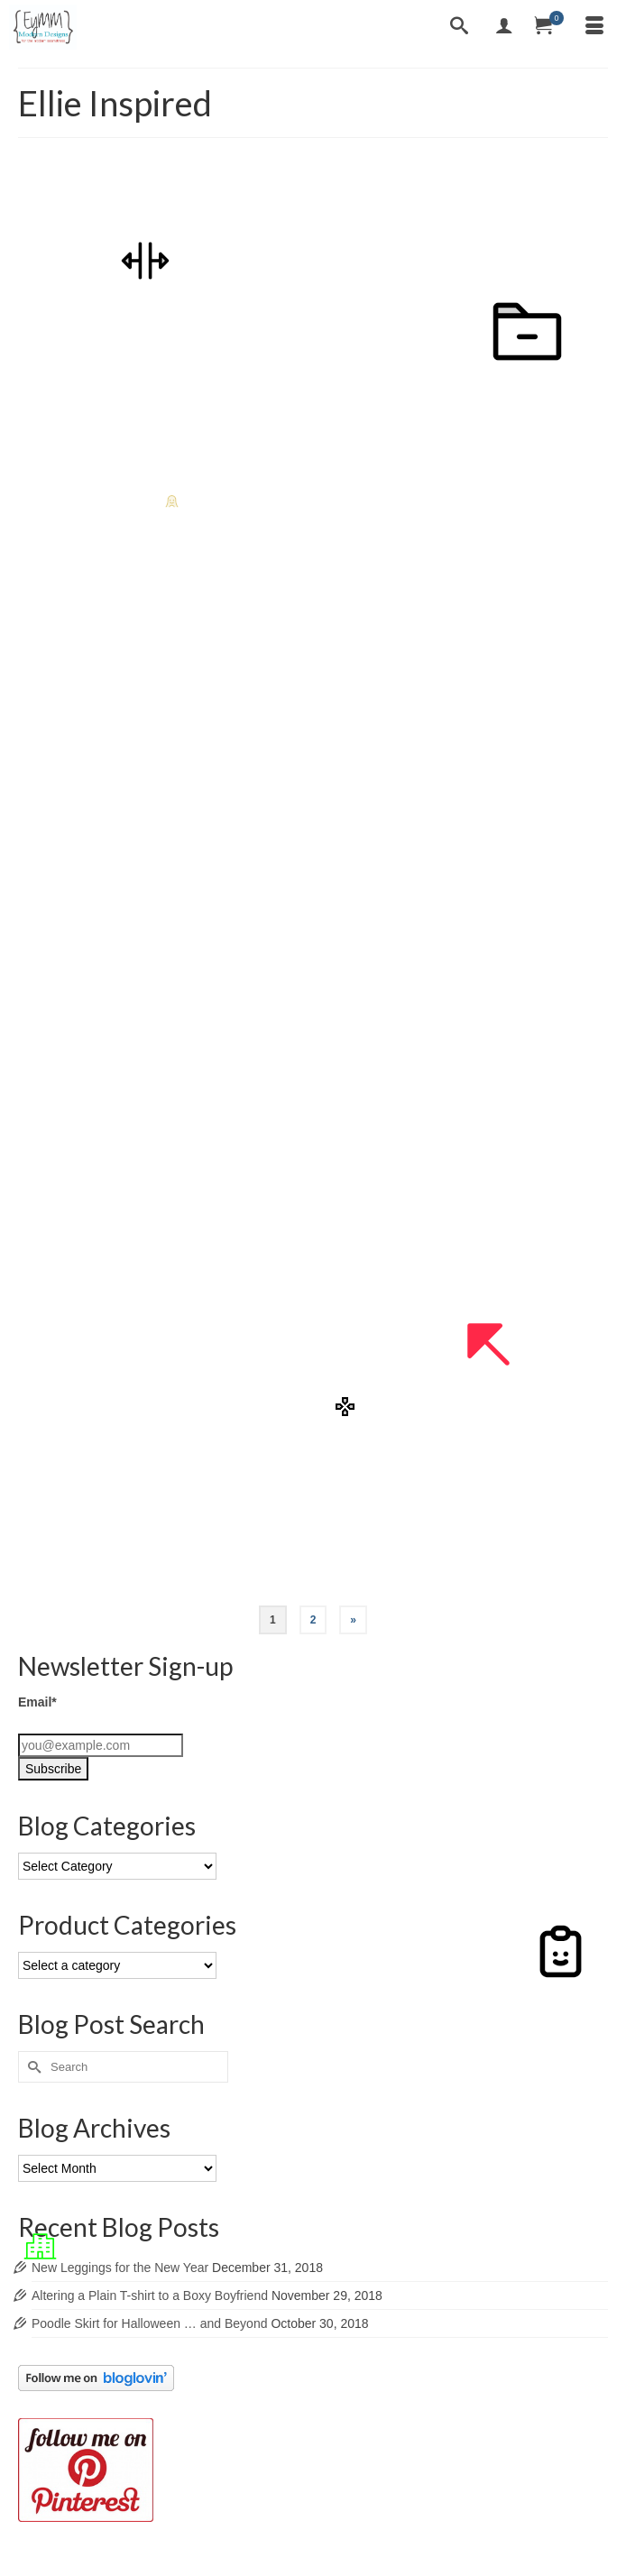  Describe the element at coordinates (488, 1344) in the screenshot. I see `navigate back to previous screen` at that location.